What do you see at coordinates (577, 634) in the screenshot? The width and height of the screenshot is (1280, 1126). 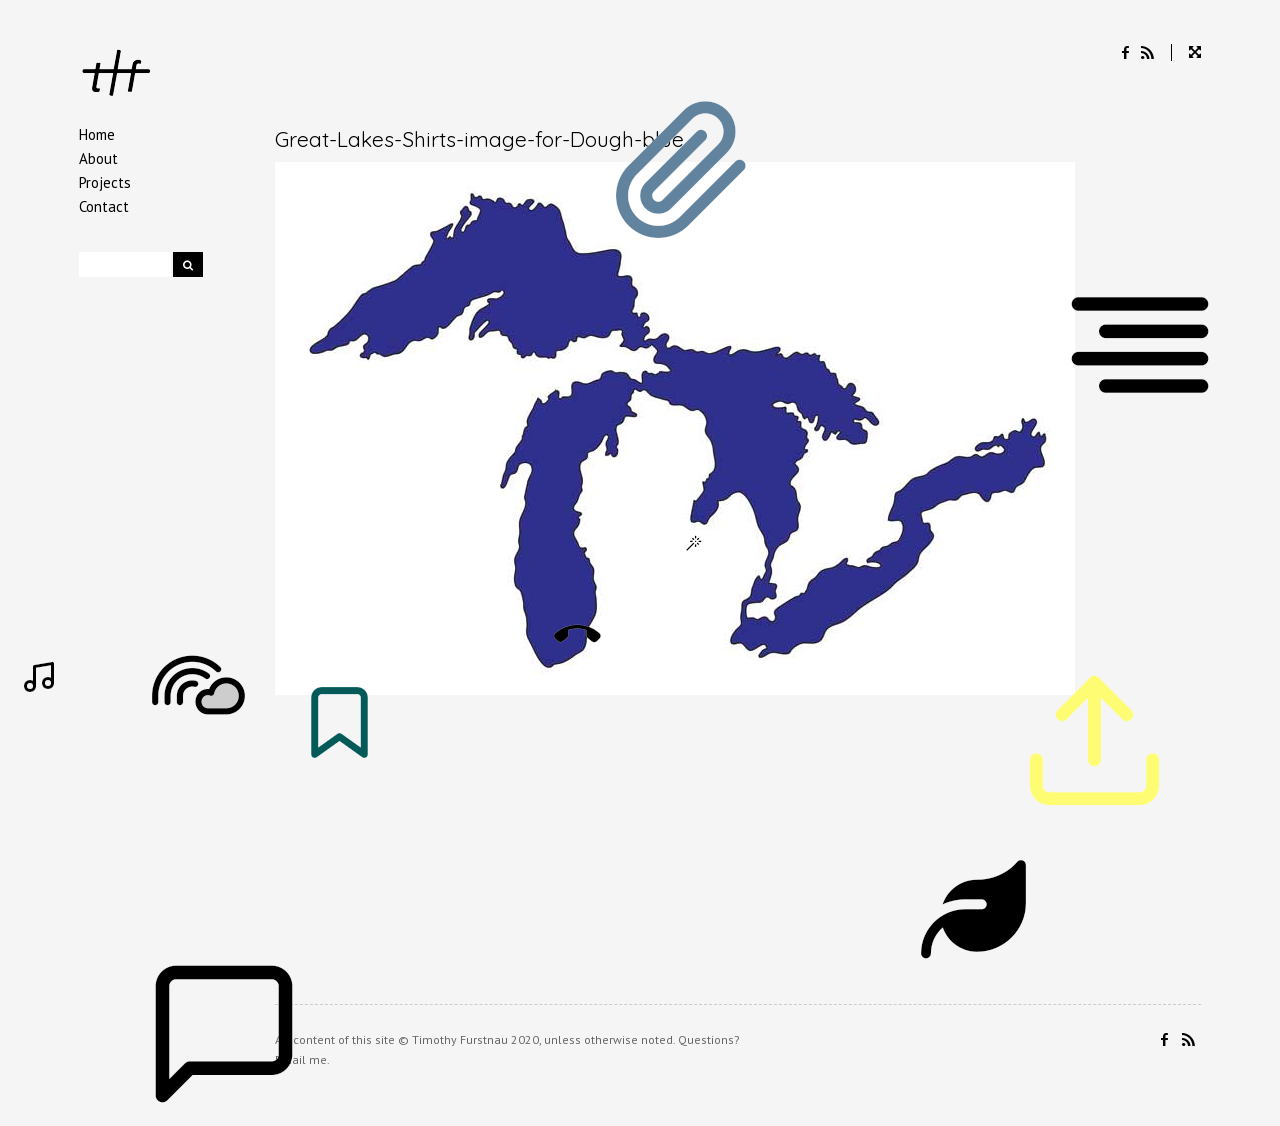 I see `end the current phone call` at bounding box center [577, 634].